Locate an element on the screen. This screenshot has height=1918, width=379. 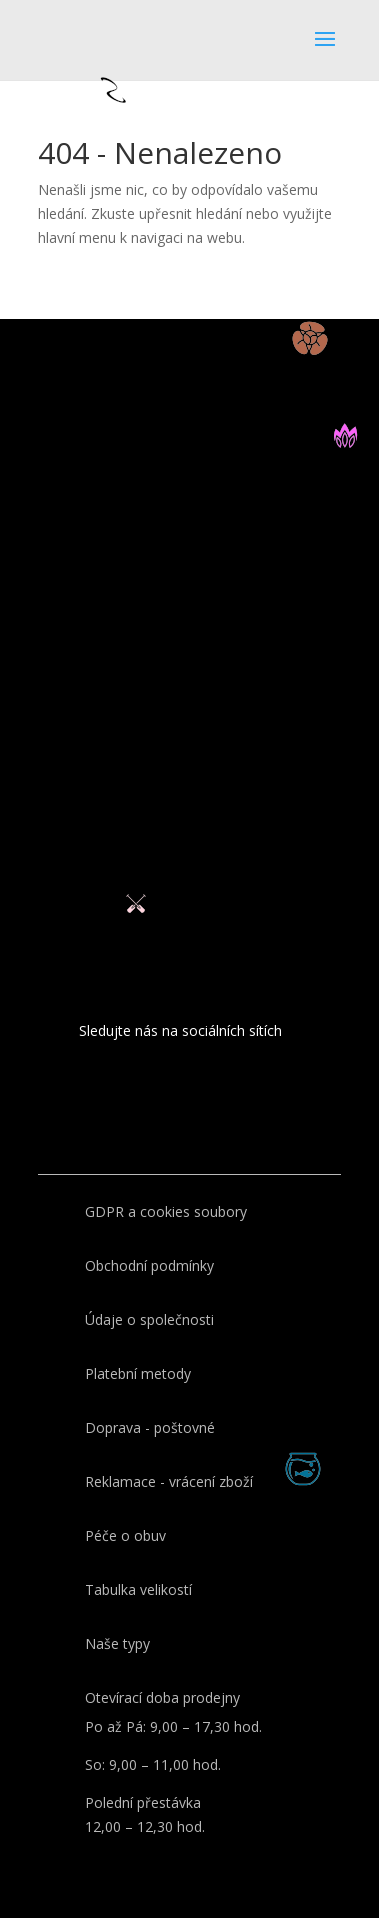
indicates whip weapon or item in game inventory is located at coordinates (113, 90).